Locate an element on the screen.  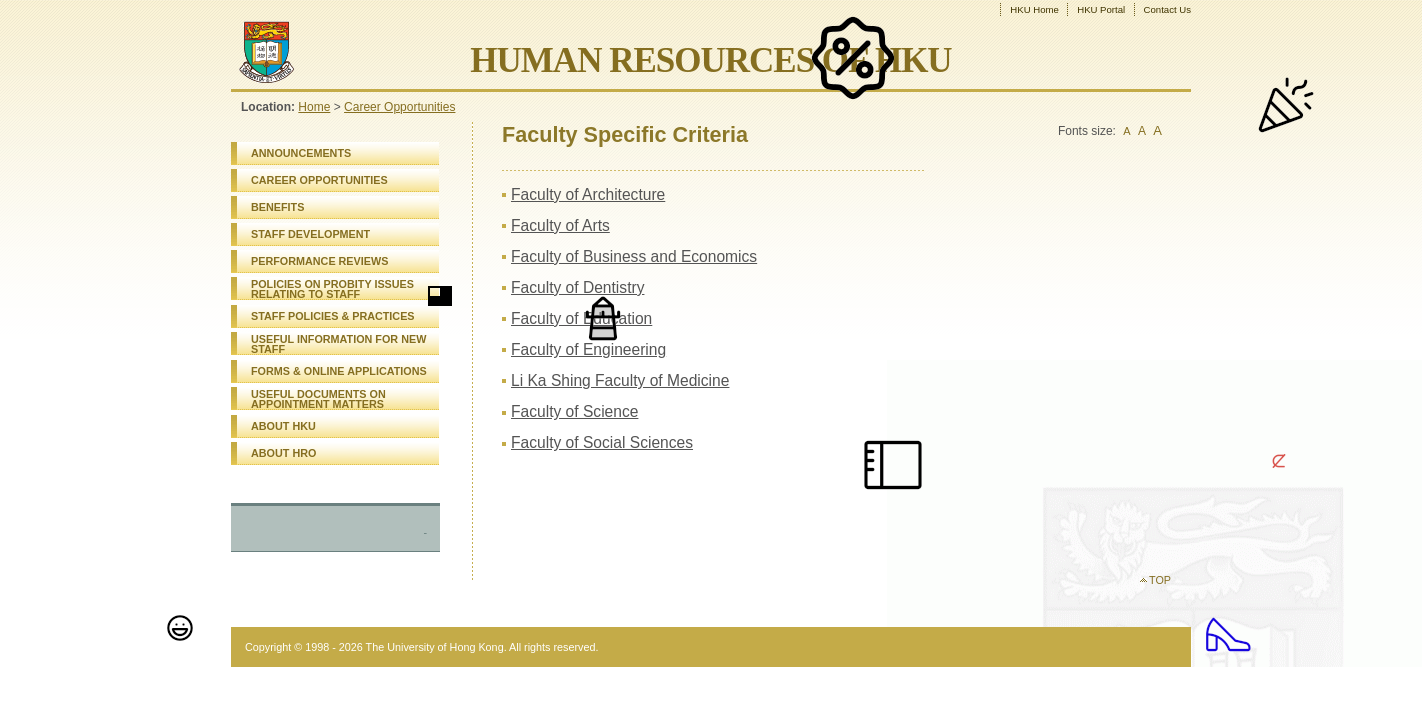
react with laughter to a message is located at coordinates (180, 628).